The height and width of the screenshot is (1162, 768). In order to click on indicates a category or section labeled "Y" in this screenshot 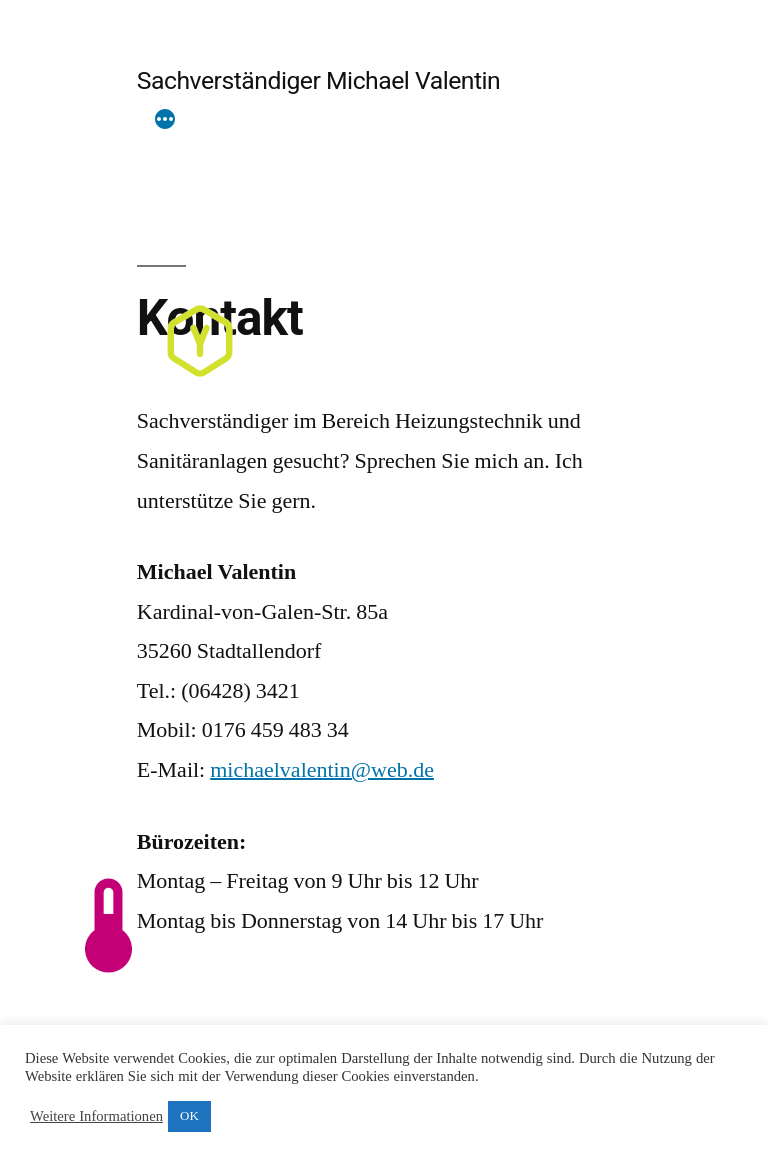, I will do `click(200, 341)`.